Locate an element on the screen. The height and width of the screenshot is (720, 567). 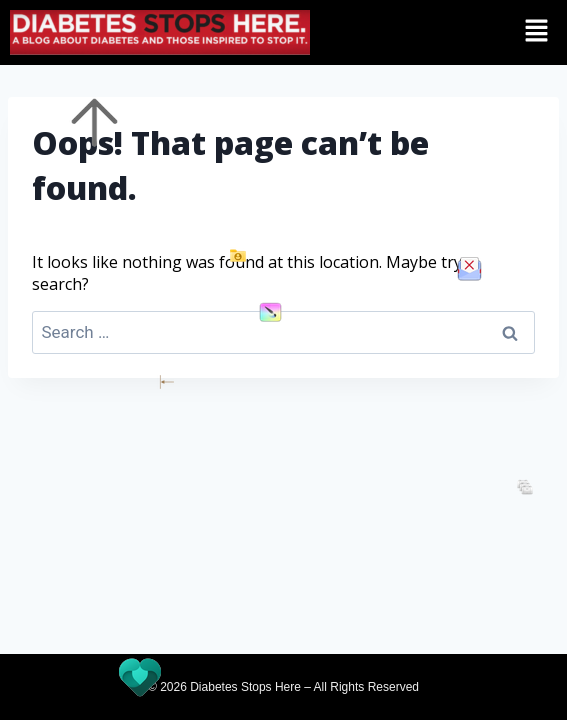
open your contacts folder is located at coordinates (238, 256).